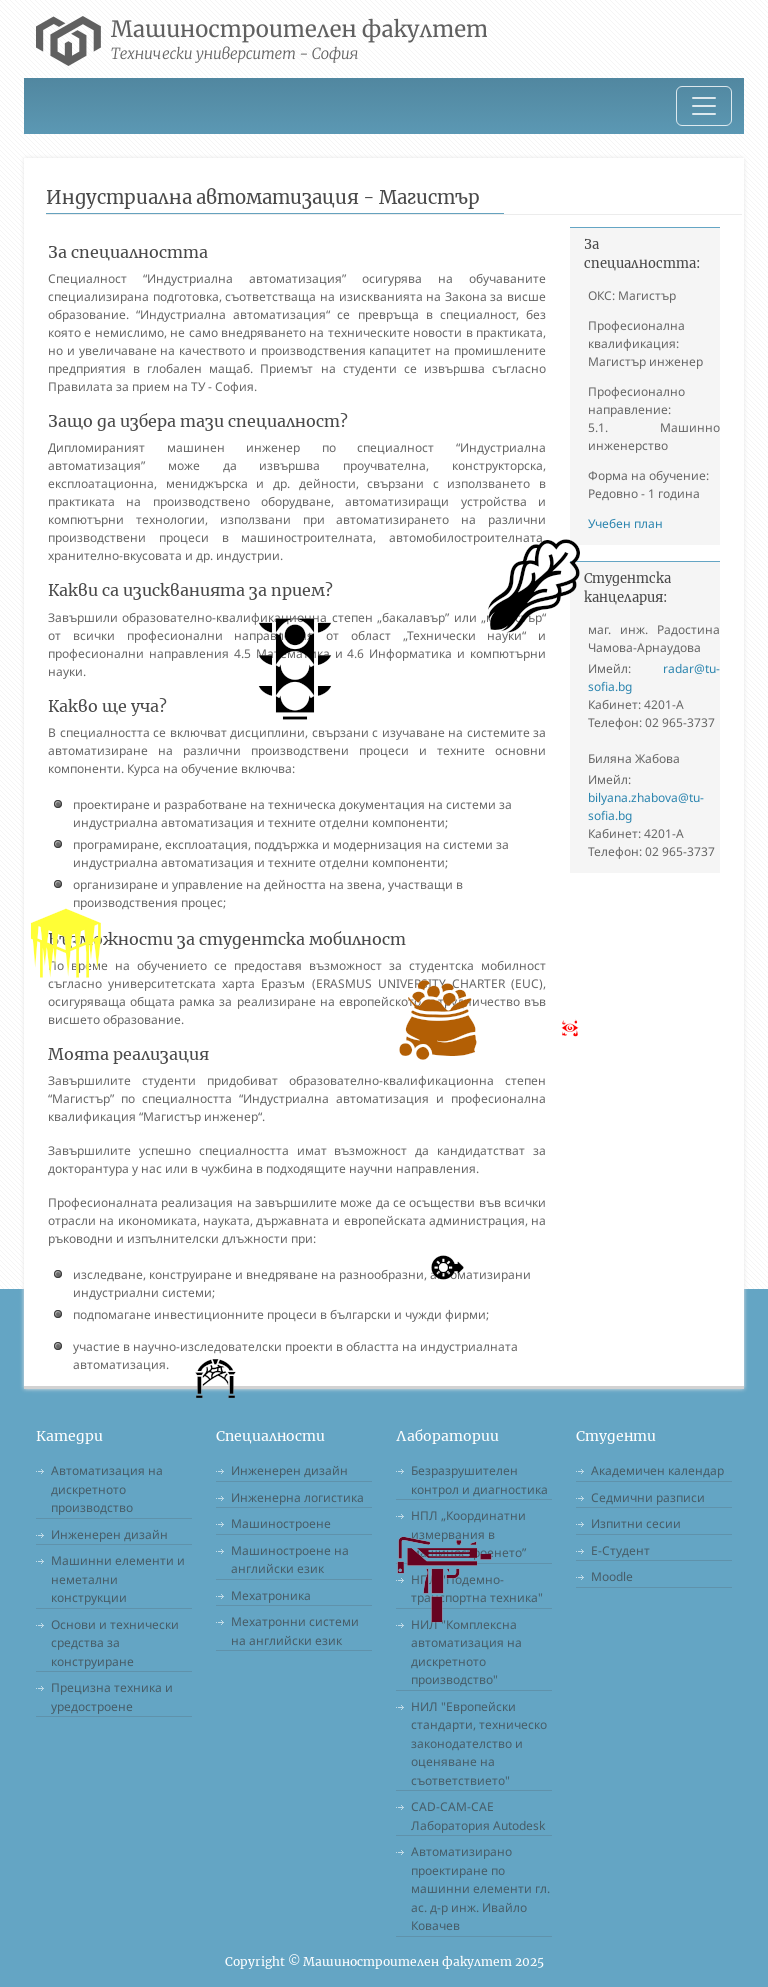 Image resolution: width=768 pixels, height=1987 pixels. I want to click on enter a dungeon or underground area, so click(215, 1378).